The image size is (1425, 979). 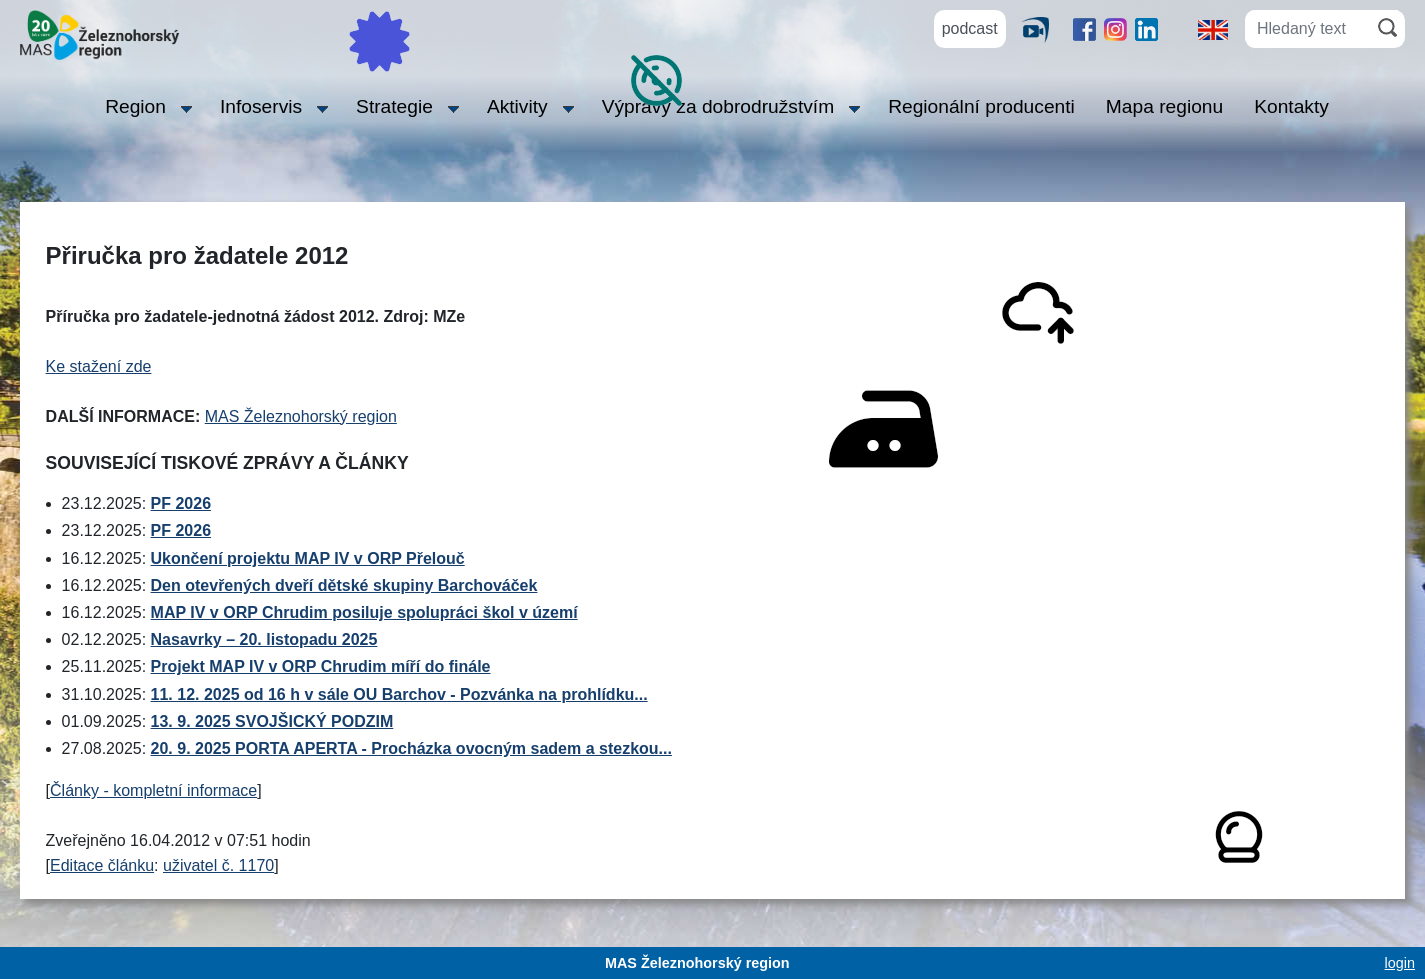 I want to click on select ironing or fabric care settings, so click(x=884, y=429).